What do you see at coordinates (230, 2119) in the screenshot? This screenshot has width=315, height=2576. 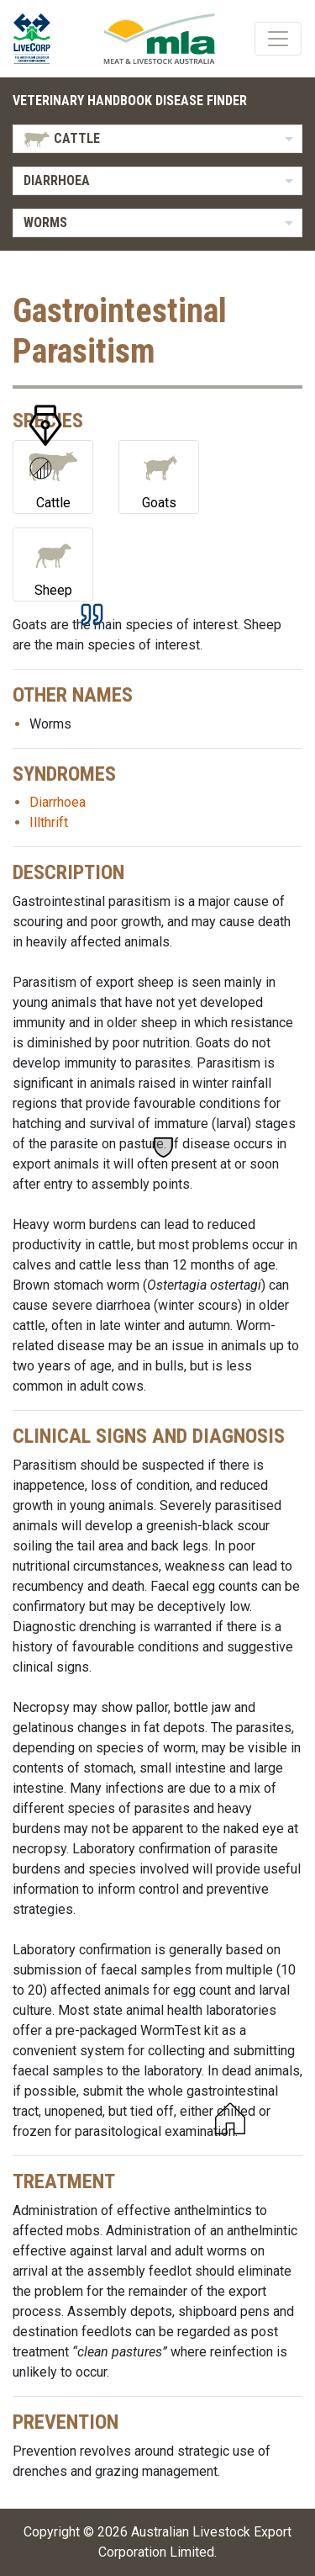 I see `navigate to home screen` at bounding box center [230, 2119].